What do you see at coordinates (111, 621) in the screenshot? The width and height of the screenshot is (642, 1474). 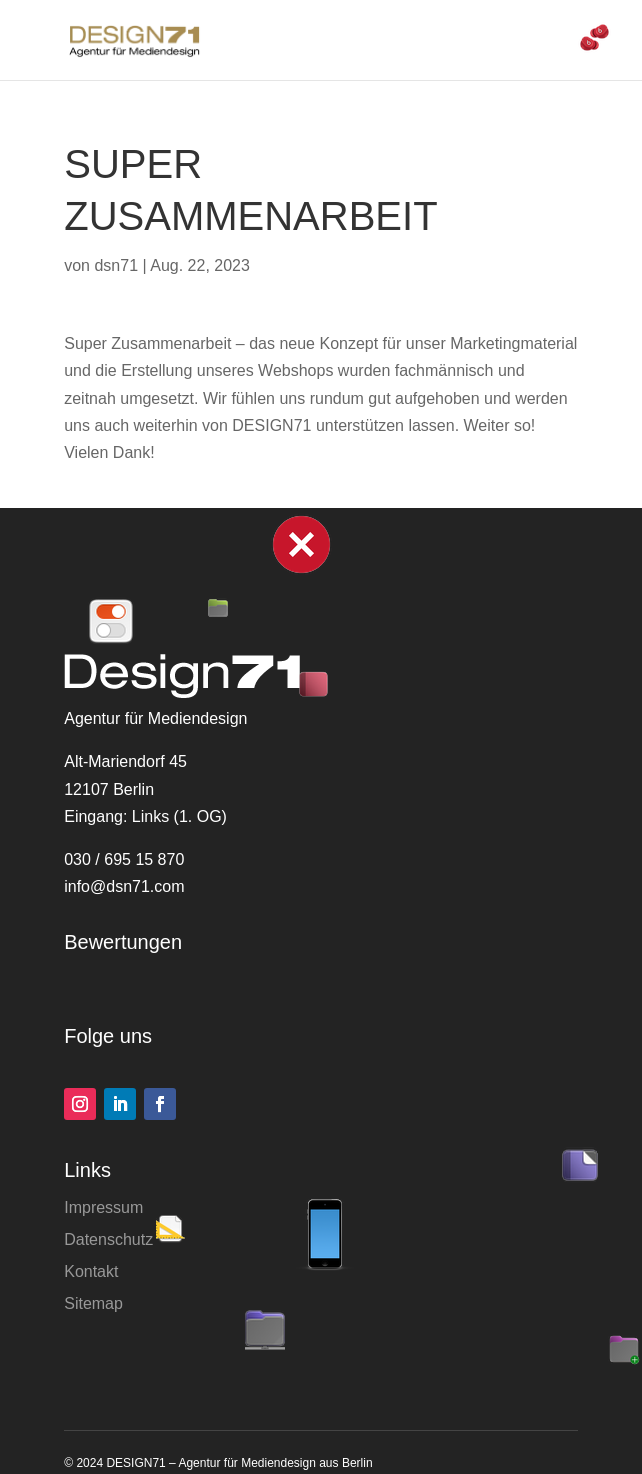 I see `open system tweaks or settings customization` at bounding box center [111, 621].